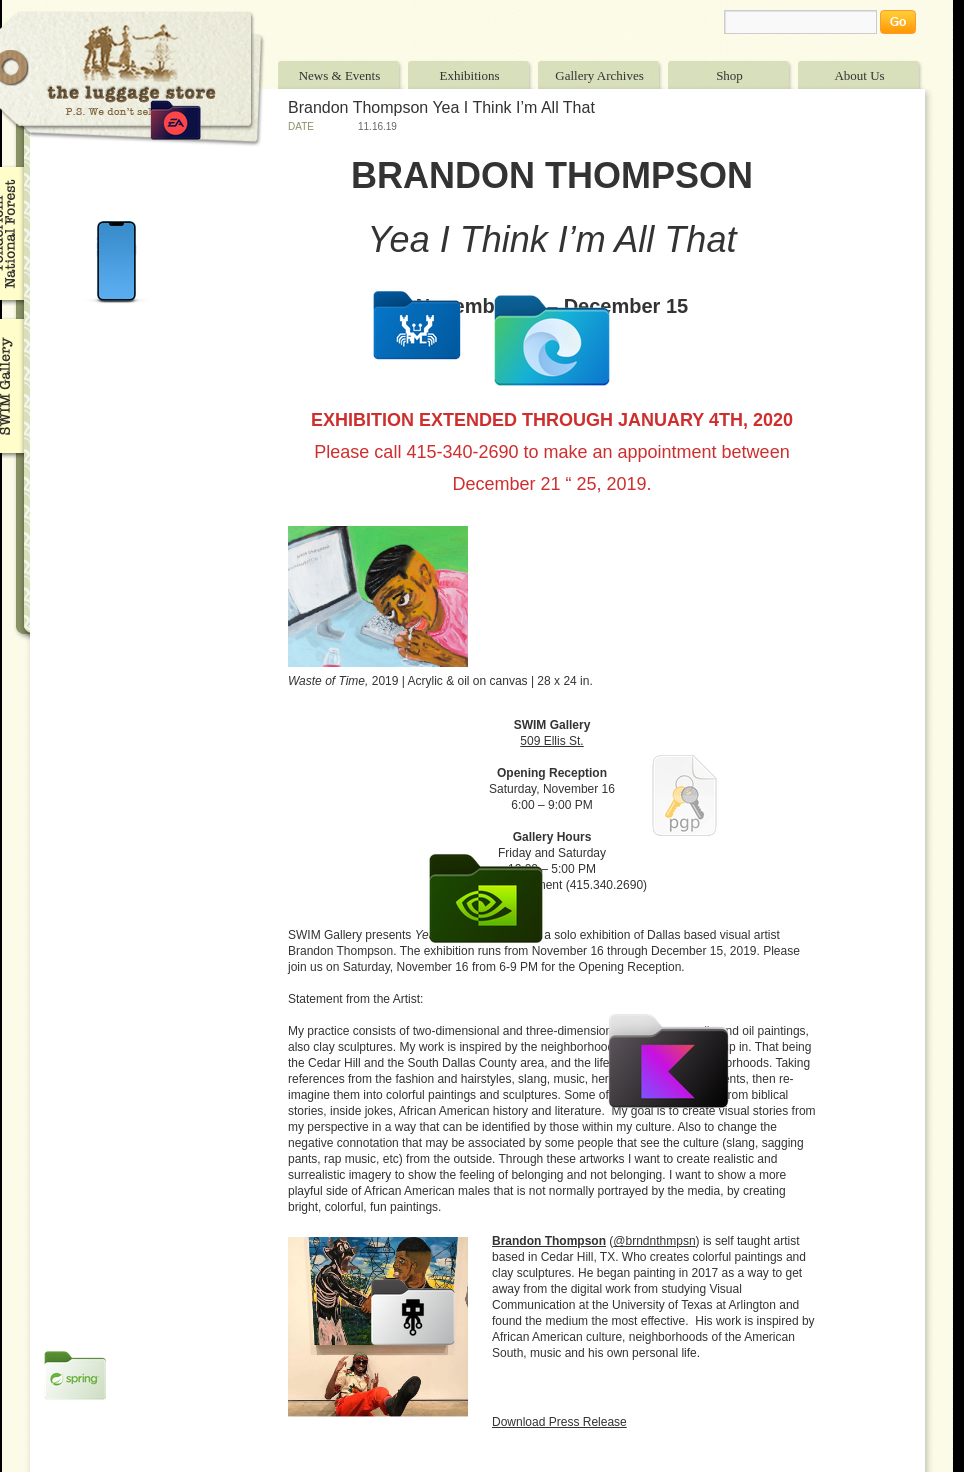  What do you see at coordinates (485, 901) in the screenshot?
I see `open nvidia files folder` at bounding box center [485, 901].